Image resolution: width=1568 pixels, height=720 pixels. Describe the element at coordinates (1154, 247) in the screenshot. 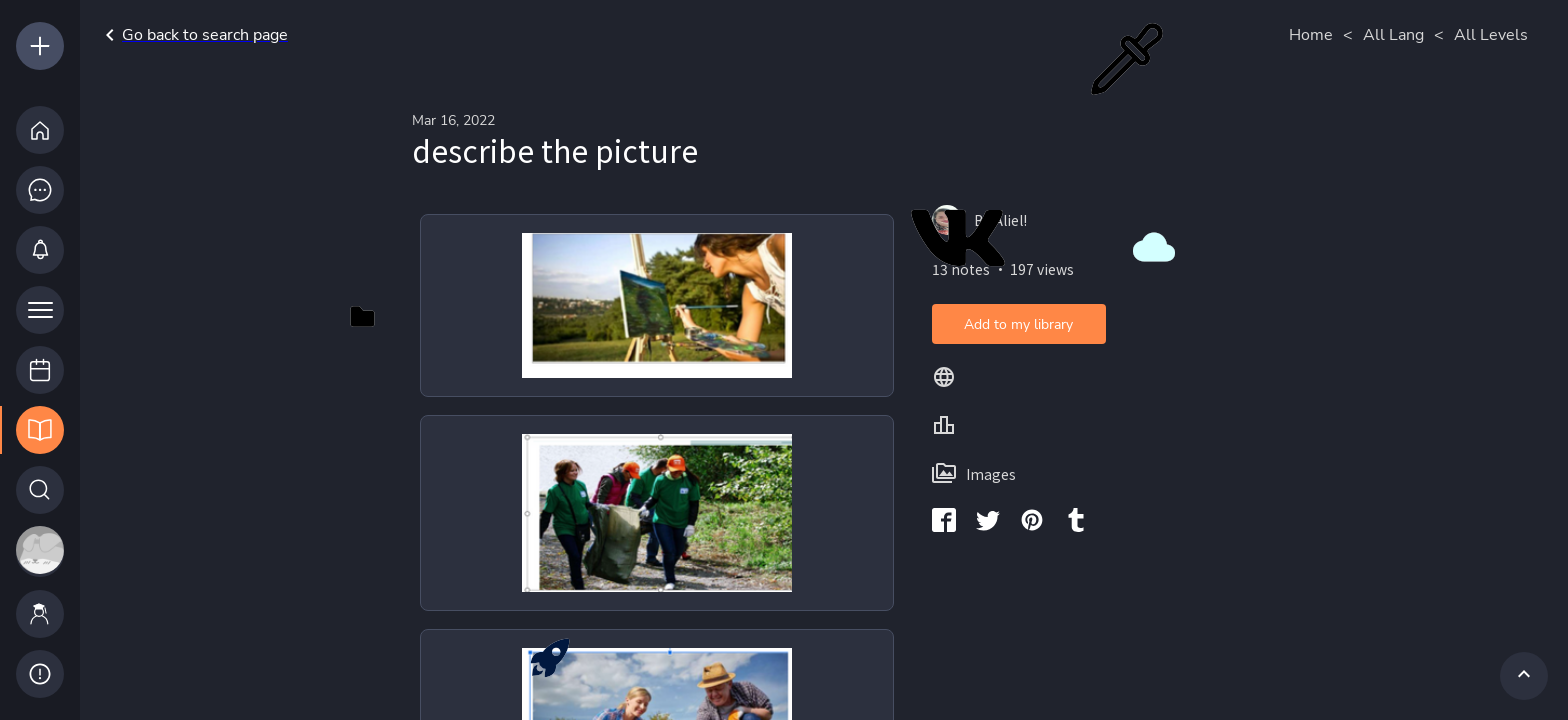

I see `cloud storage or syncing status` at that location.